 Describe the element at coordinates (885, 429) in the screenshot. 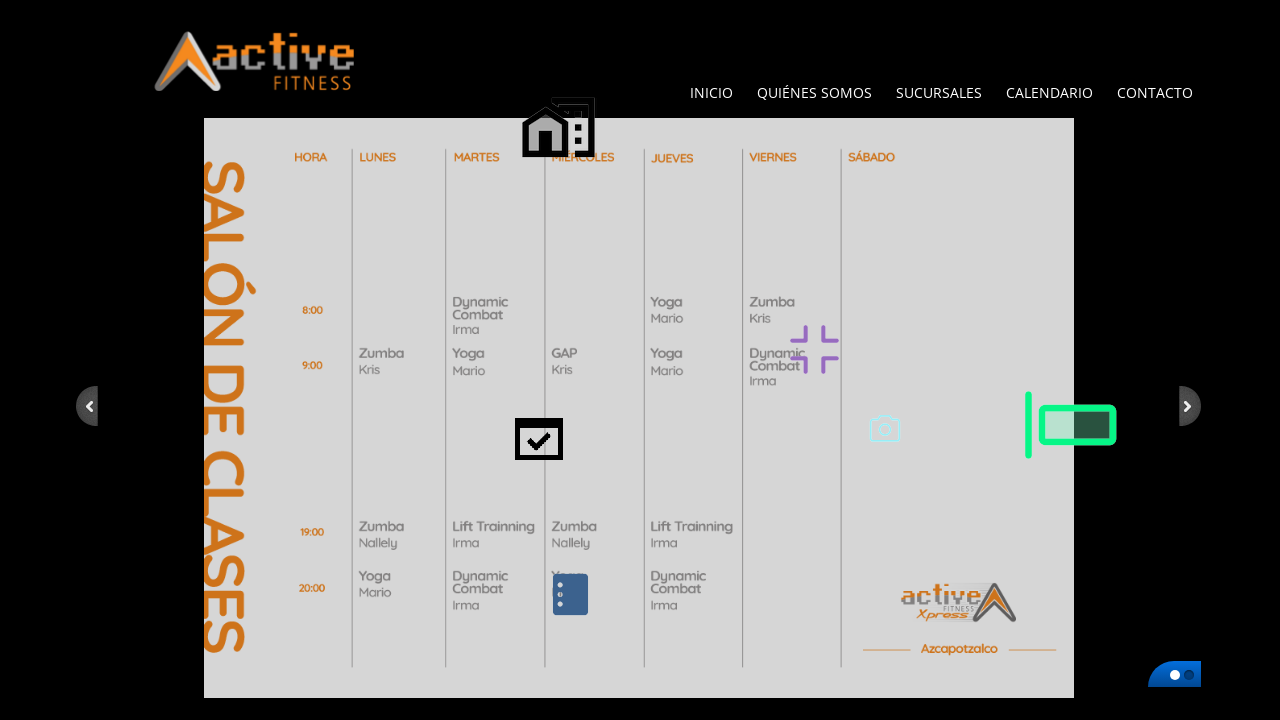

I see `take a photo` at that location.